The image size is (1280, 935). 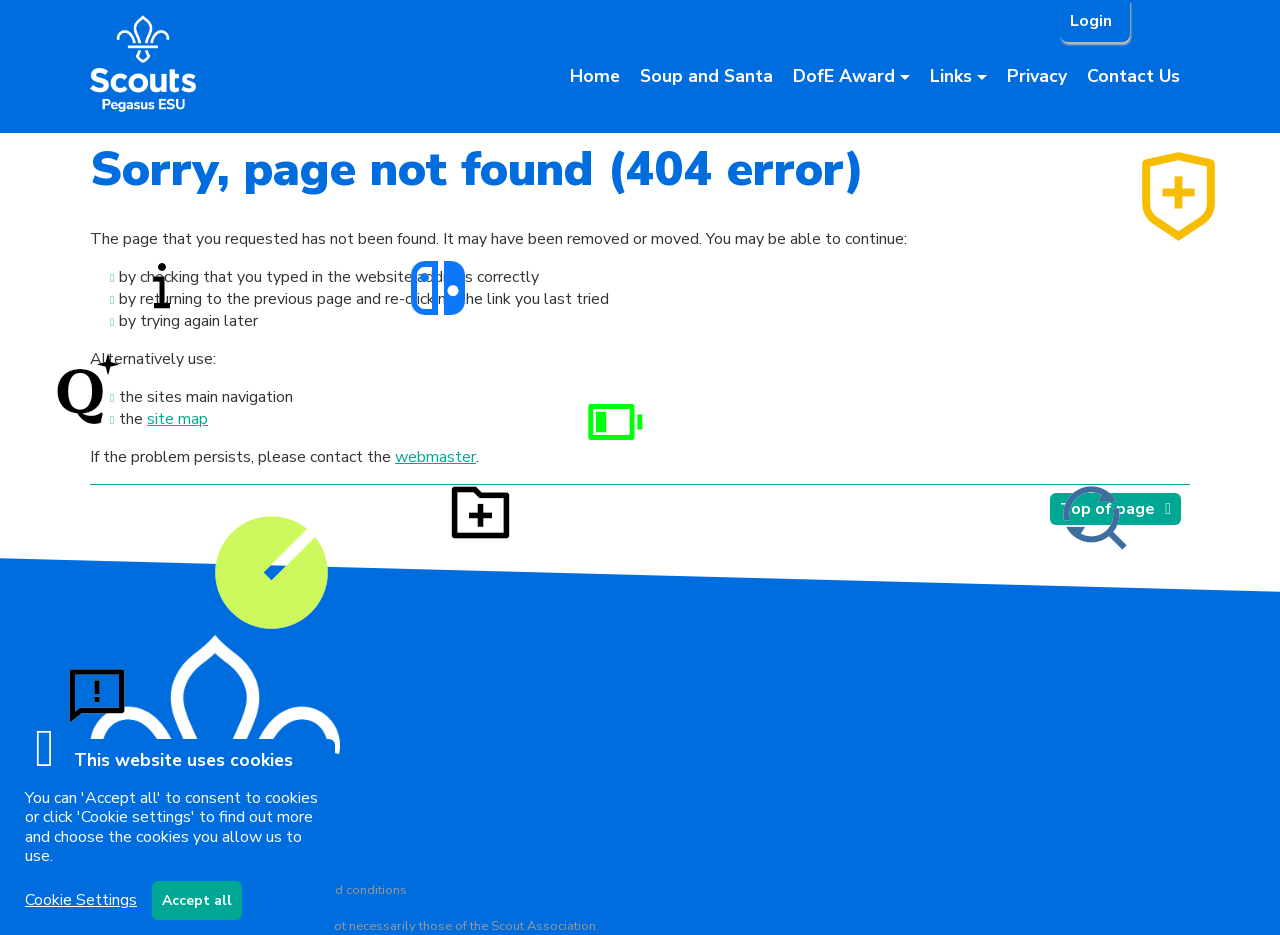 I want to click on nintendo switch logo, so click(x=438, y=288).